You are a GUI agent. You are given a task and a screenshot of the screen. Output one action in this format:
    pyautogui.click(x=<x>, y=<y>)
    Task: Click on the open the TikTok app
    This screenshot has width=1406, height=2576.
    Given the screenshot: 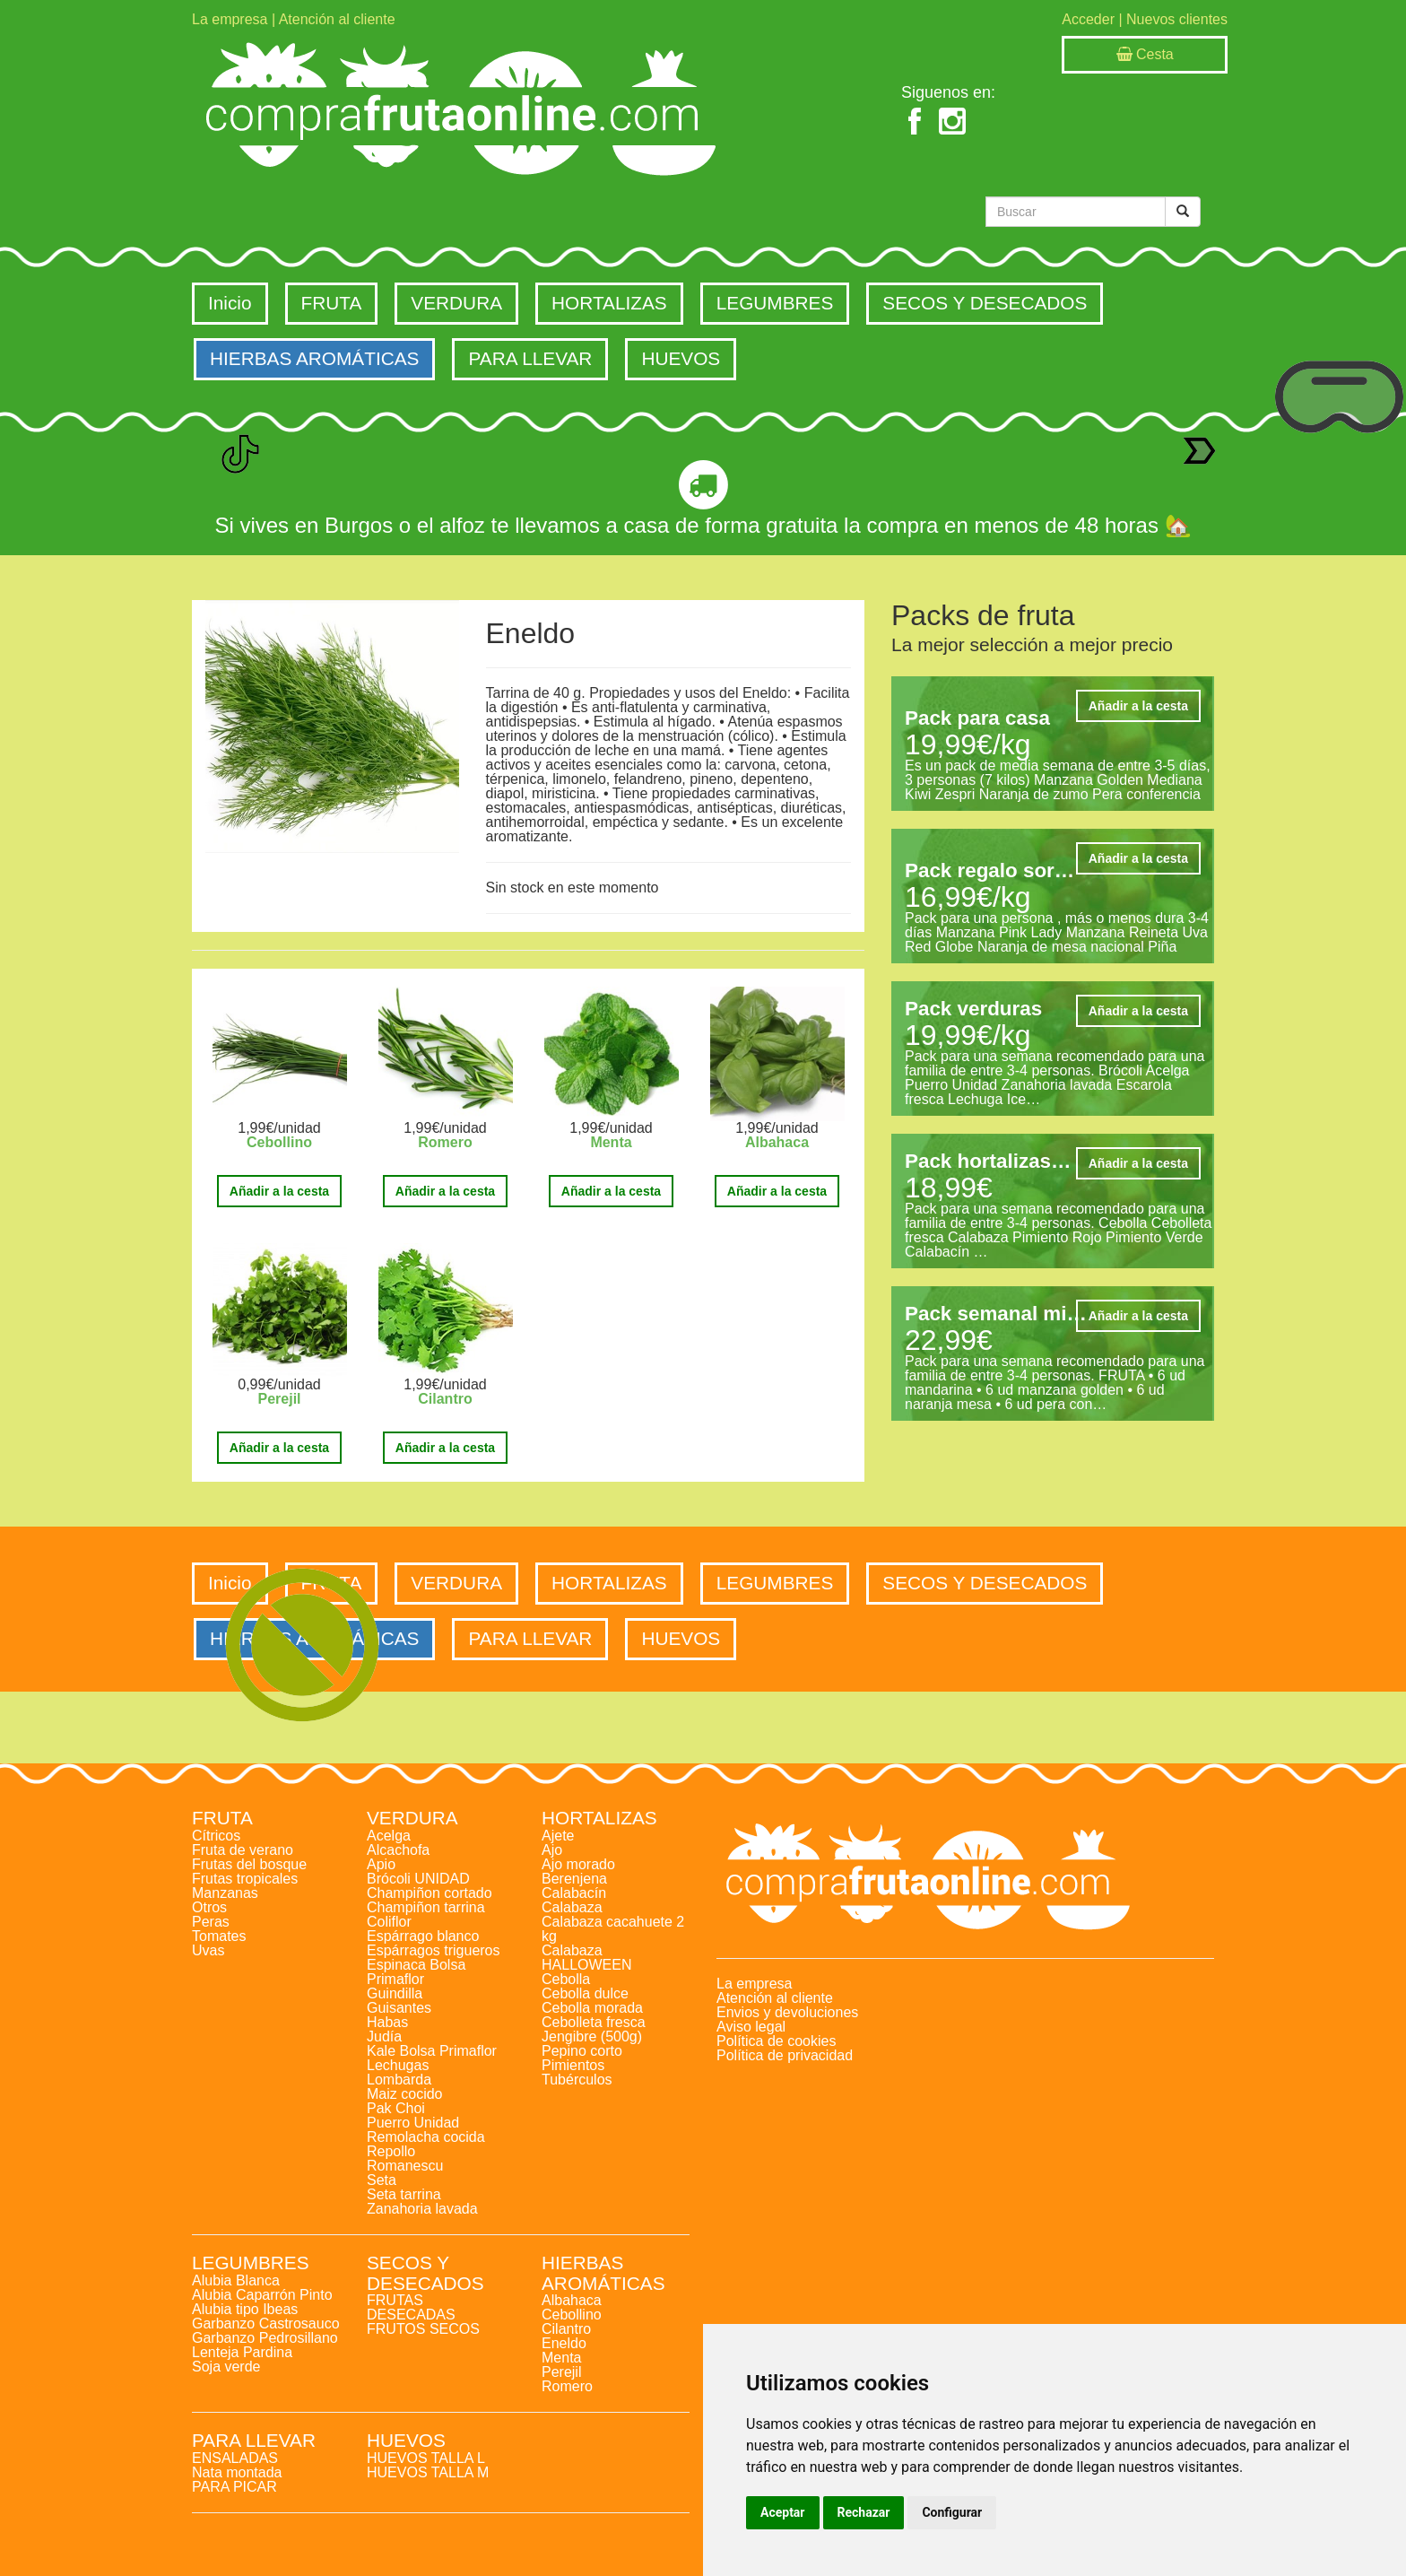 What is the action you would take?
    pyautogui.click(x=240, y=455)
    